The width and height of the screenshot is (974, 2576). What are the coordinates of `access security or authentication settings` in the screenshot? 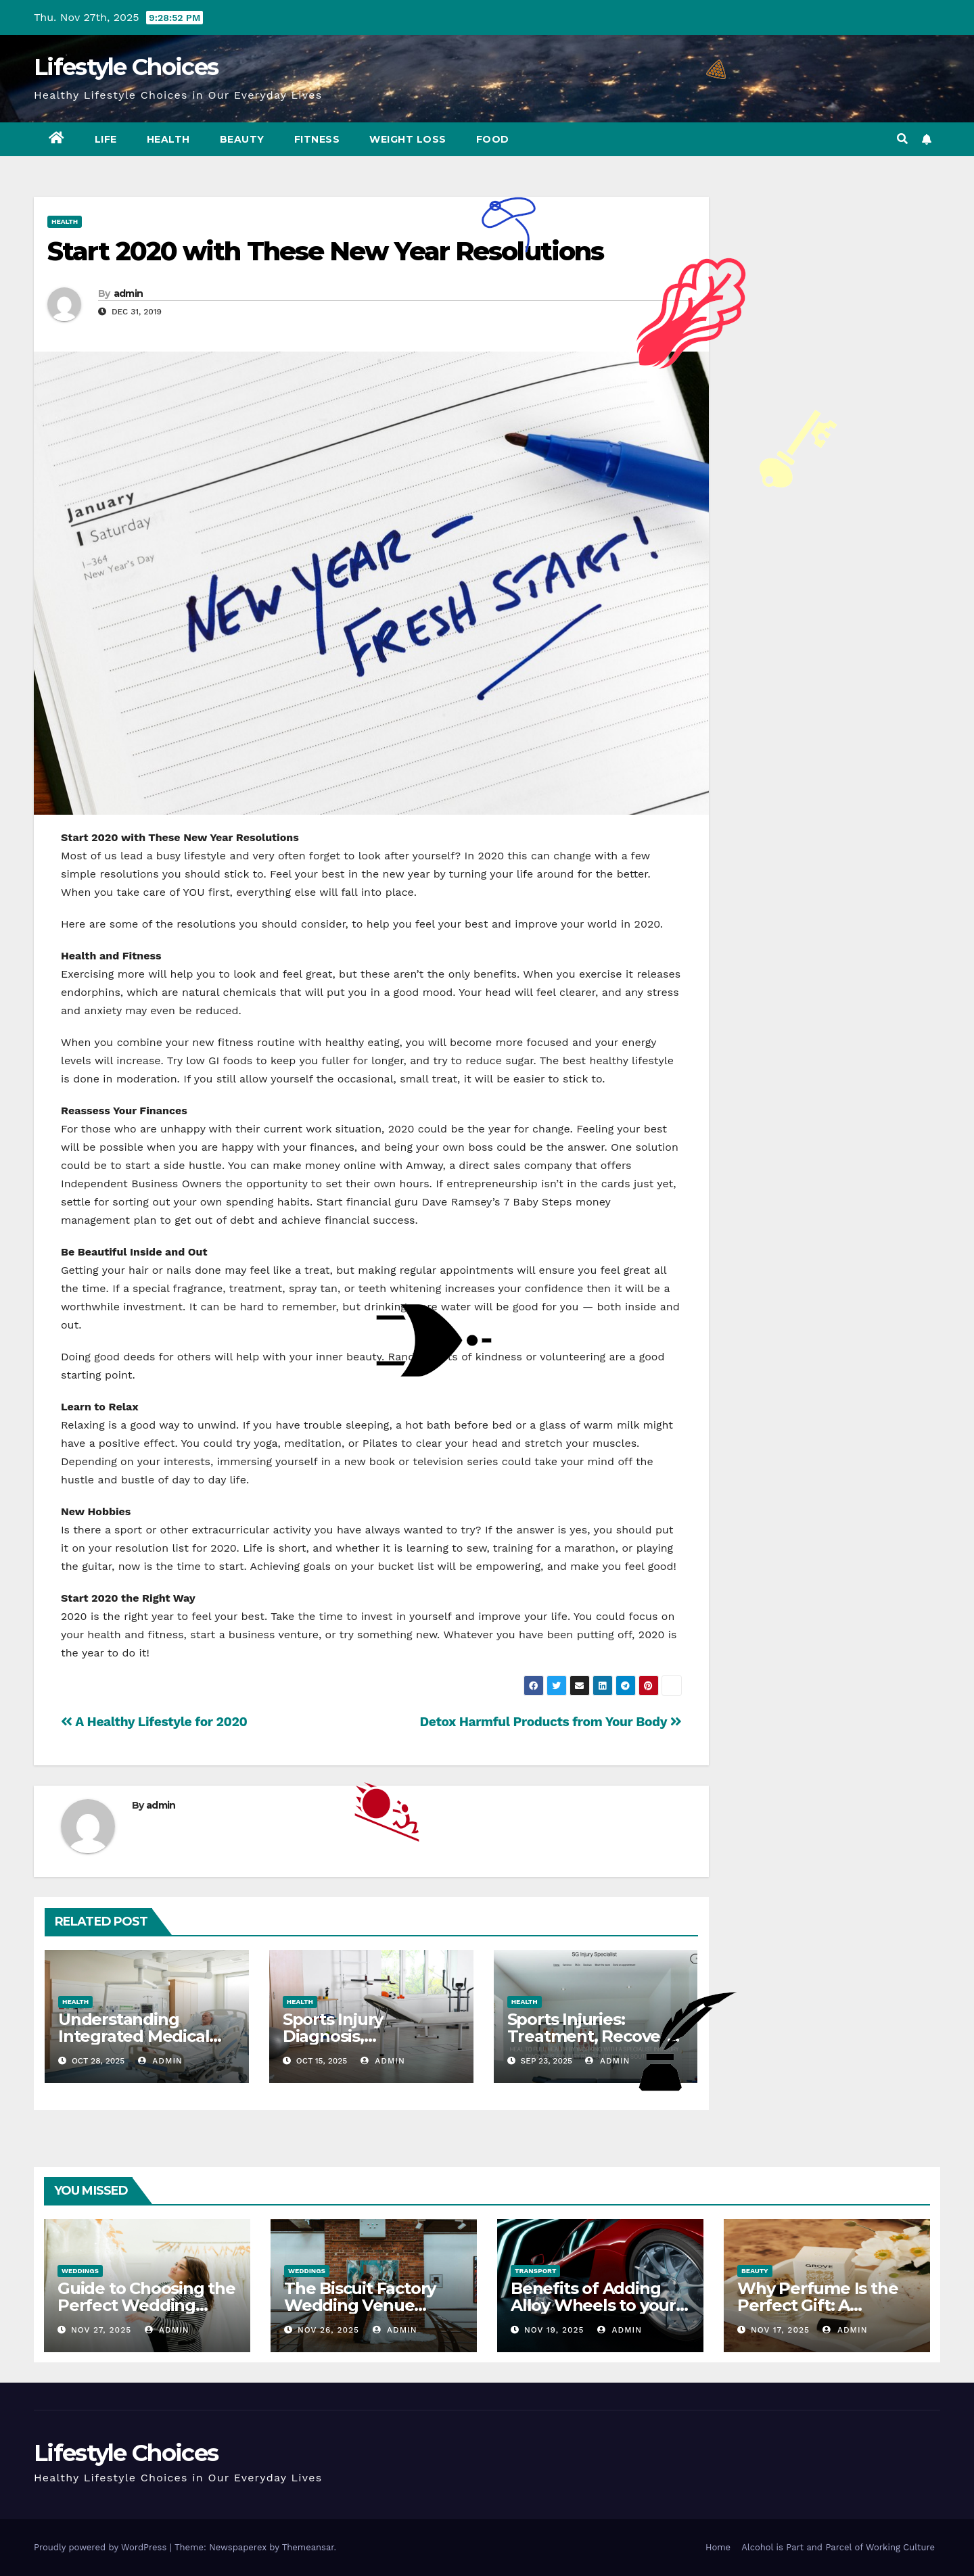 It's located at (799, 449).